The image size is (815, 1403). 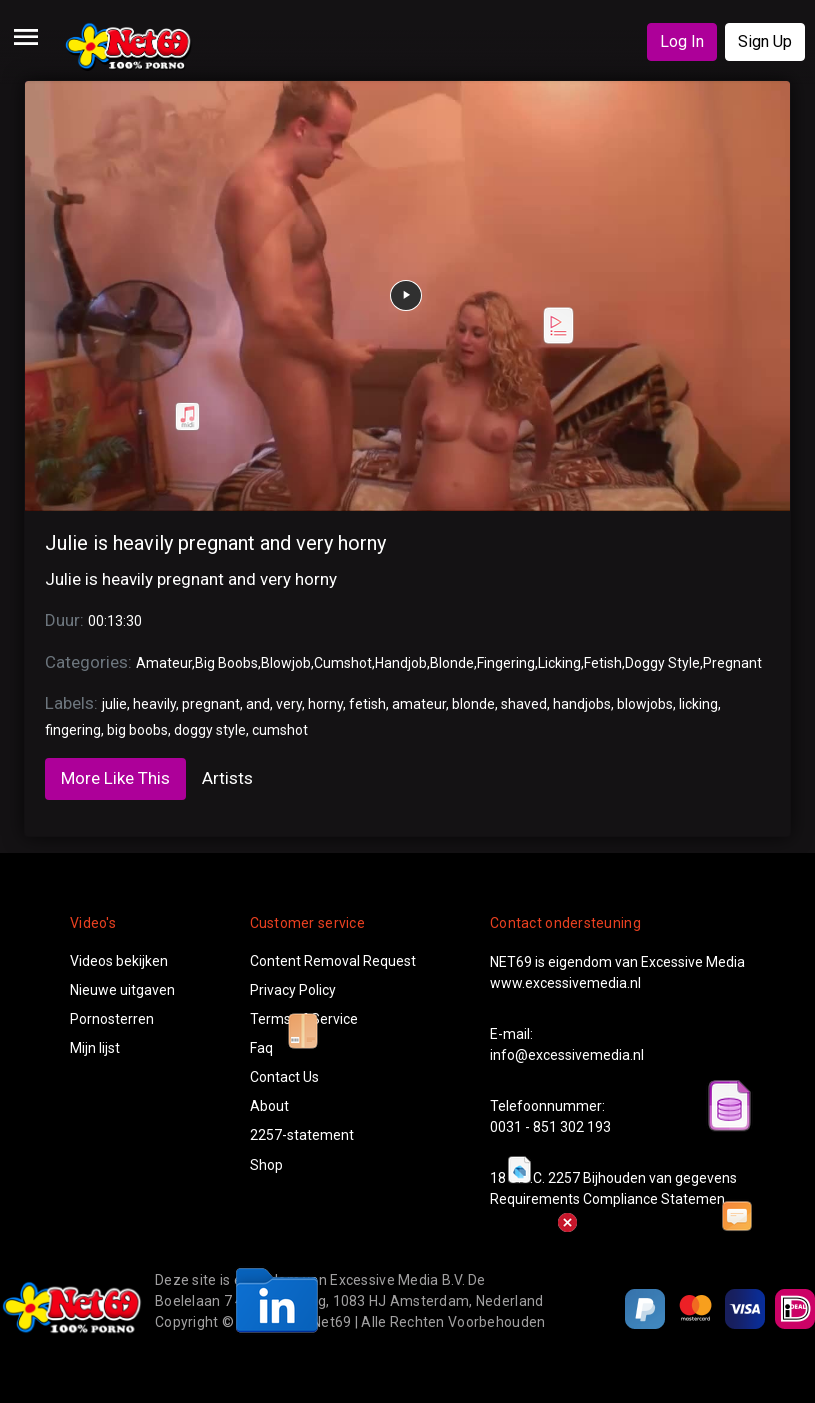 I want to click on a midi audio file, so click(x=187, y=416).